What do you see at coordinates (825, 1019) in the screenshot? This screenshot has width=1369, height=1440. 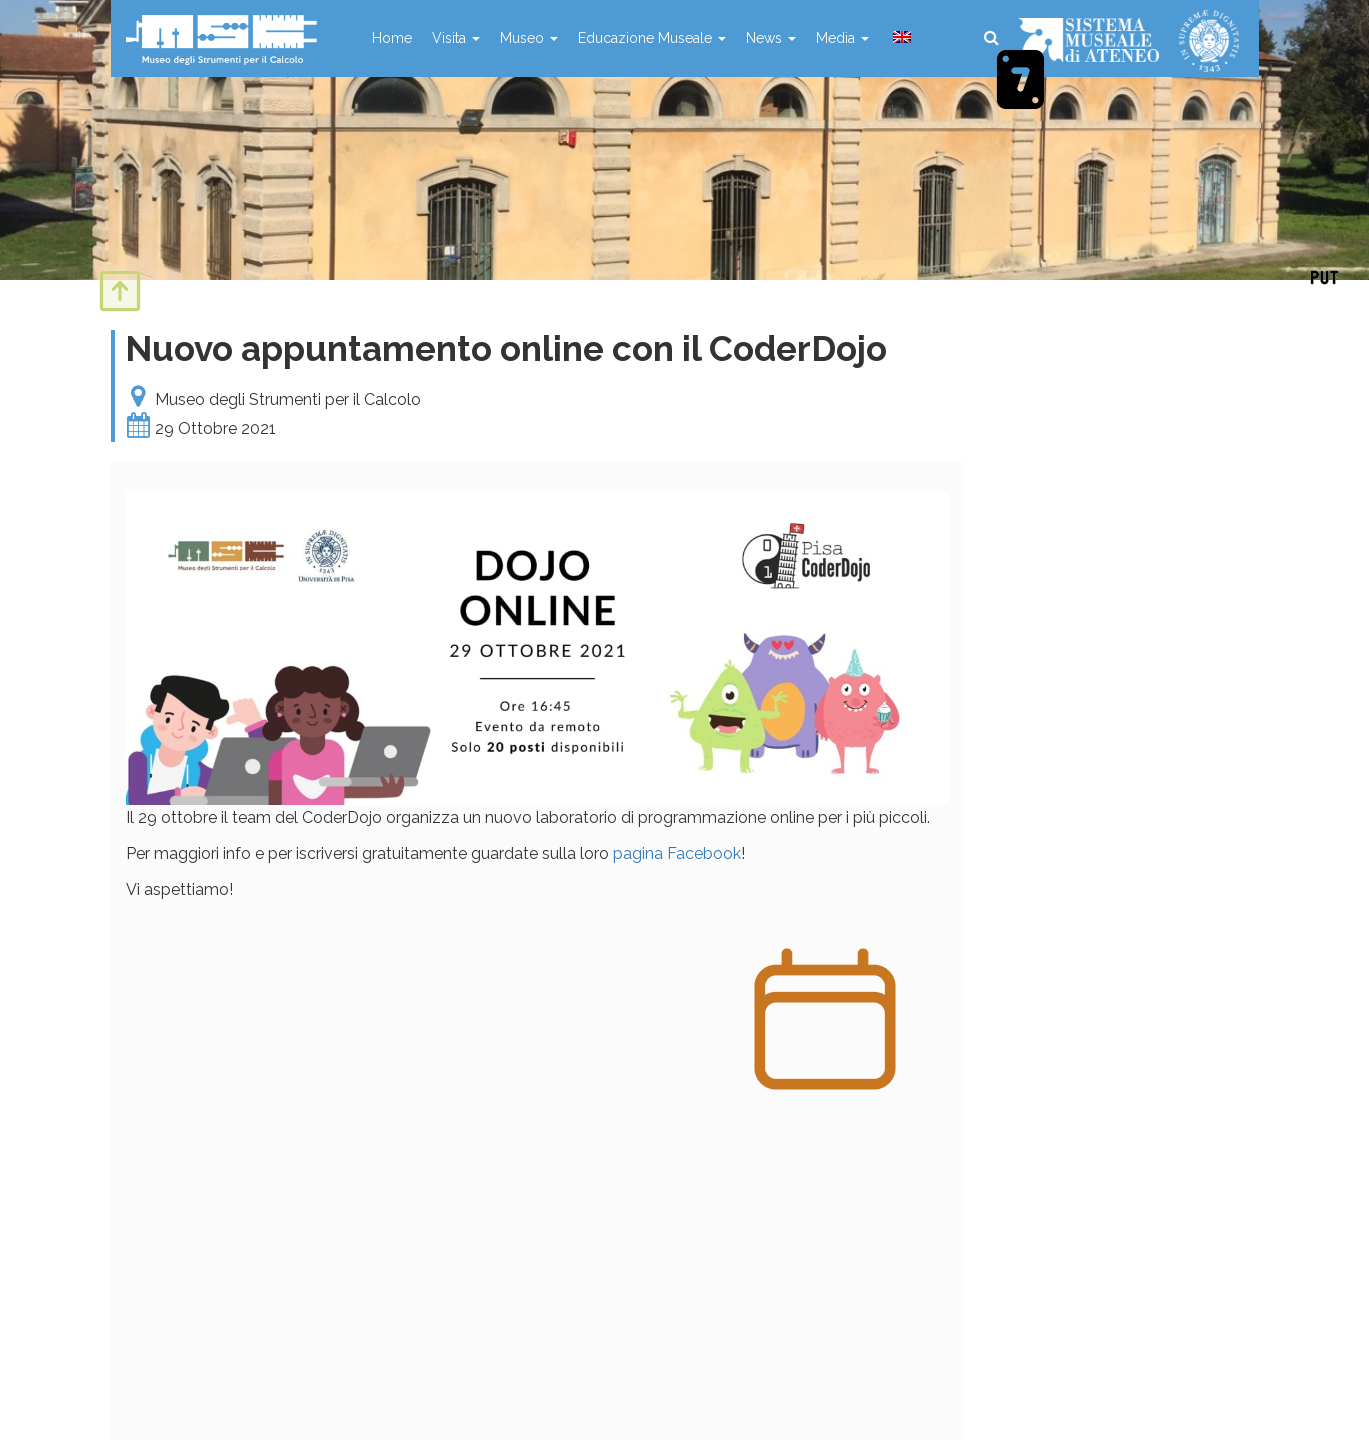 I see `view calendar or schedule` at bounding box center [825, 1019].